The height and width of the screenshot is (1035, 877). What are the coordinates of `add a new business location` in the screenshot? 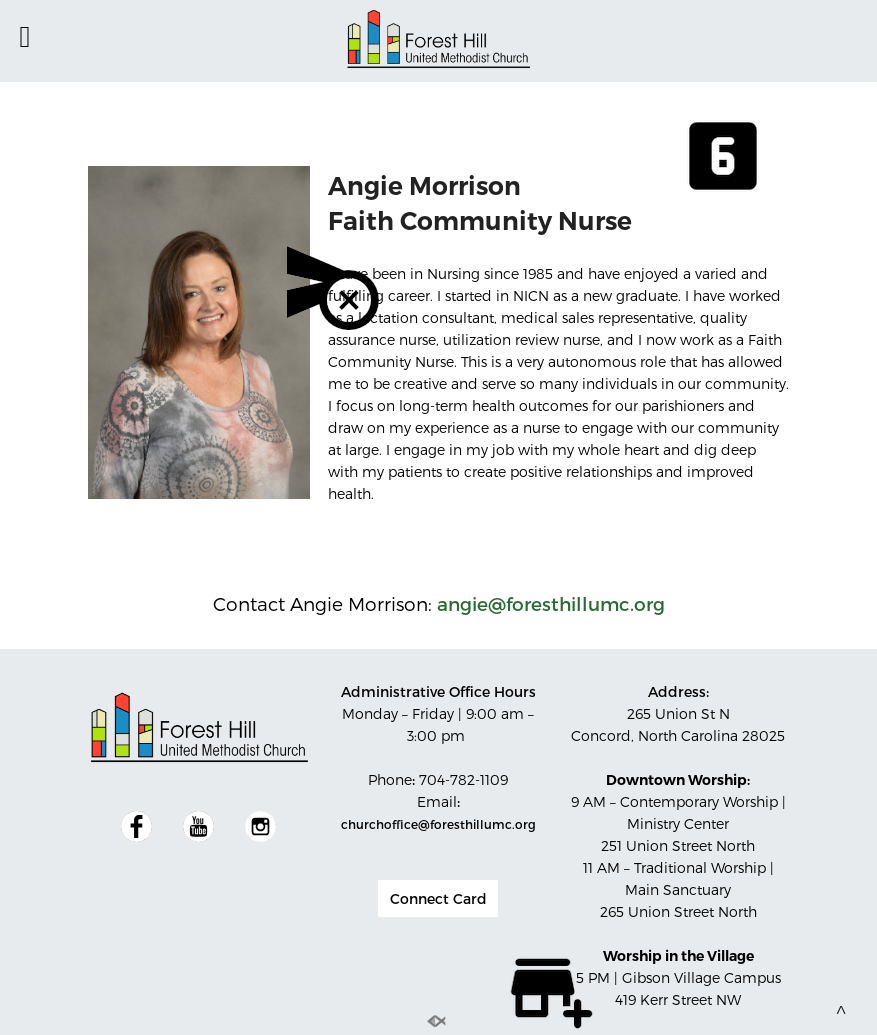 It's located at (552, 988).